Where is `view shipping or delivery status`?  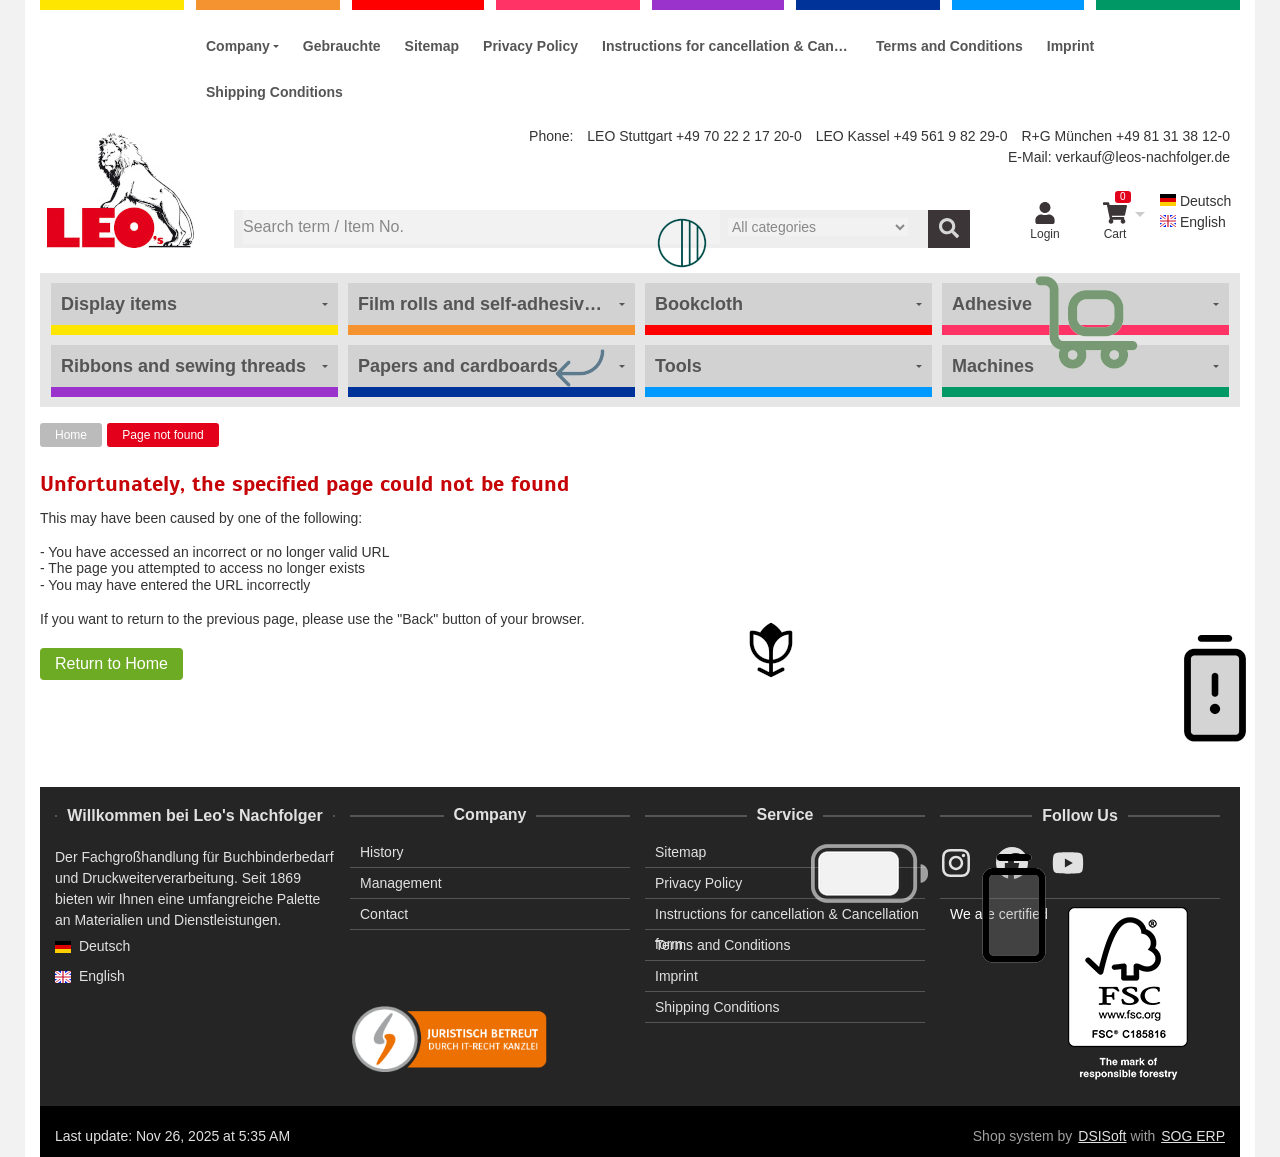 view shipping or delivery status is located at coordinates (1086, 322).